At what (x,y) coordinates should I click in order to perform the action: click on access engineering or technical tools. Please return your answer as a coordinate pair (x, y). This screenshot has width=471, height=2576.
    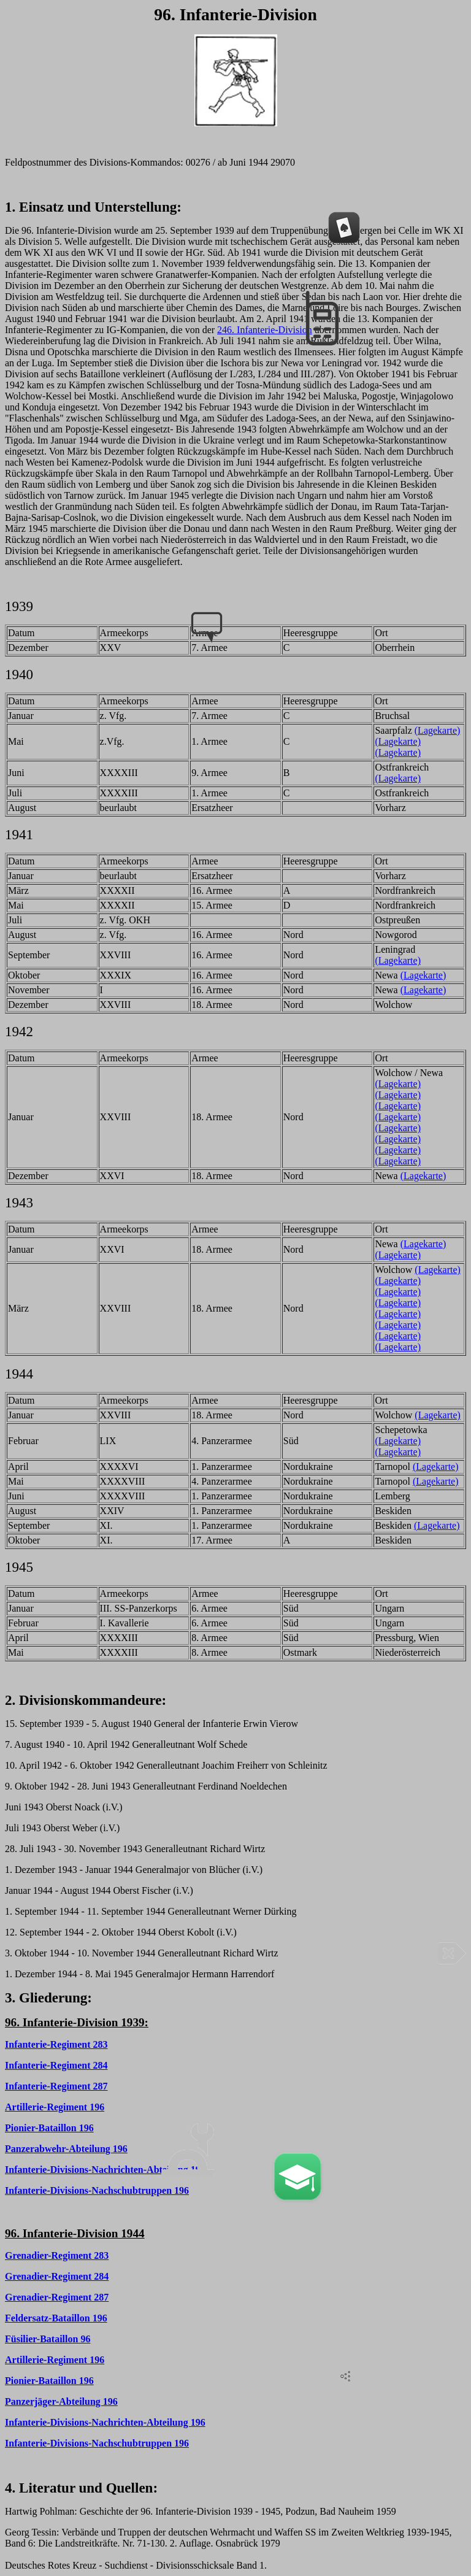
    Looking at the image, I should click on (188, 2150).